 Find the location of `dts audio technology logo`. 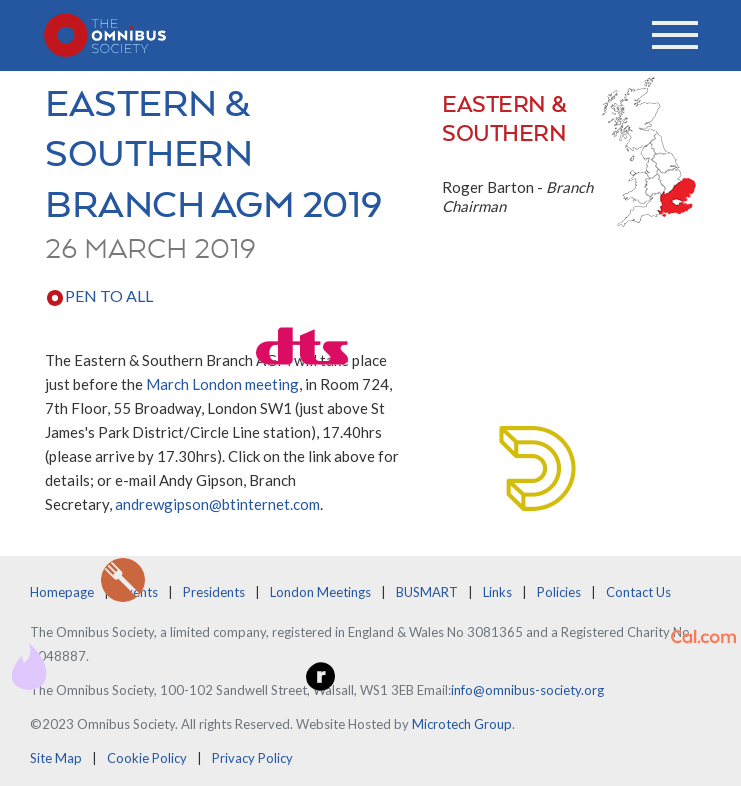

dts audio technology logo is located at coordinates (302, 346).